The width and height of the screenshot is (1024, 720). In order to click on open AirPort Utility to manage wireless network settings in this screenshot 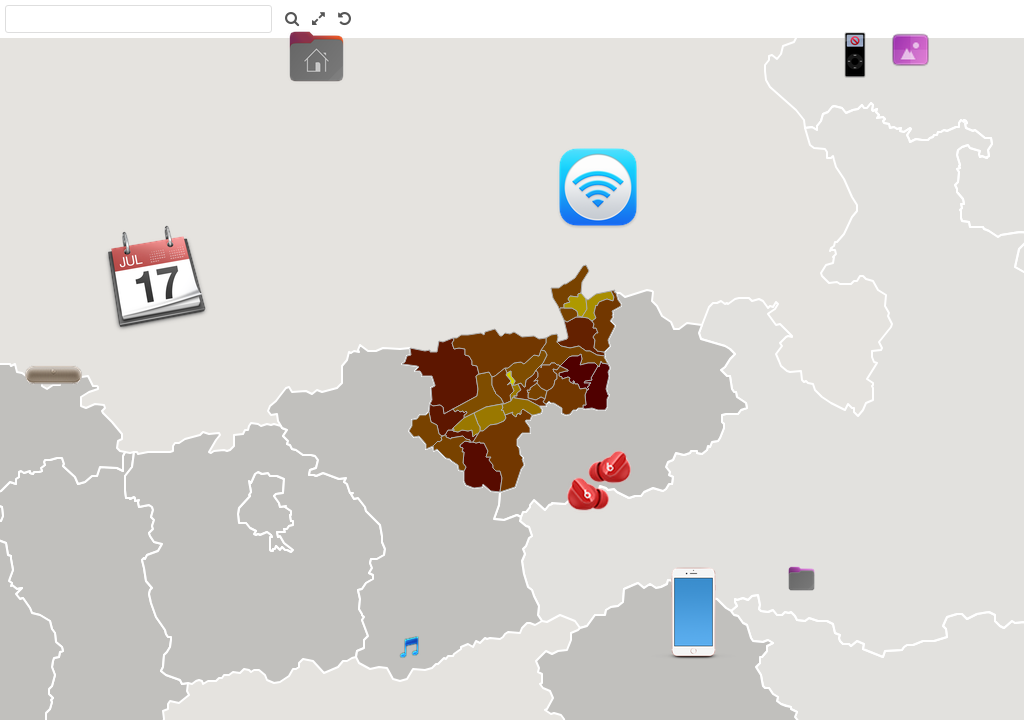, I will do `click(598, 187)`.